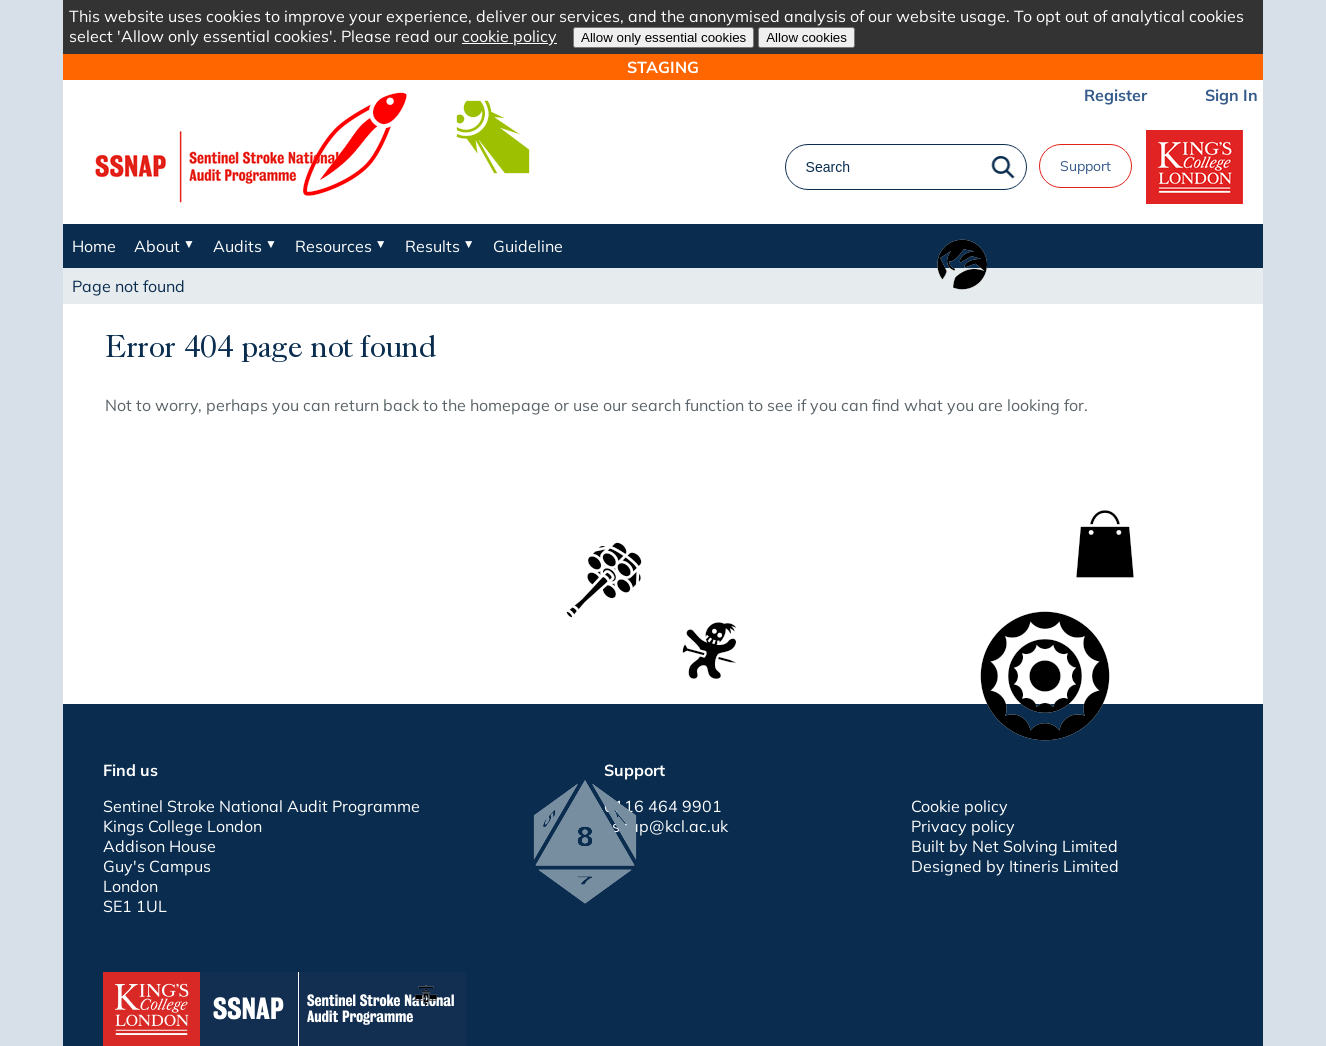  I want to click on select grenade weapon in inventory, so click(604, 580).